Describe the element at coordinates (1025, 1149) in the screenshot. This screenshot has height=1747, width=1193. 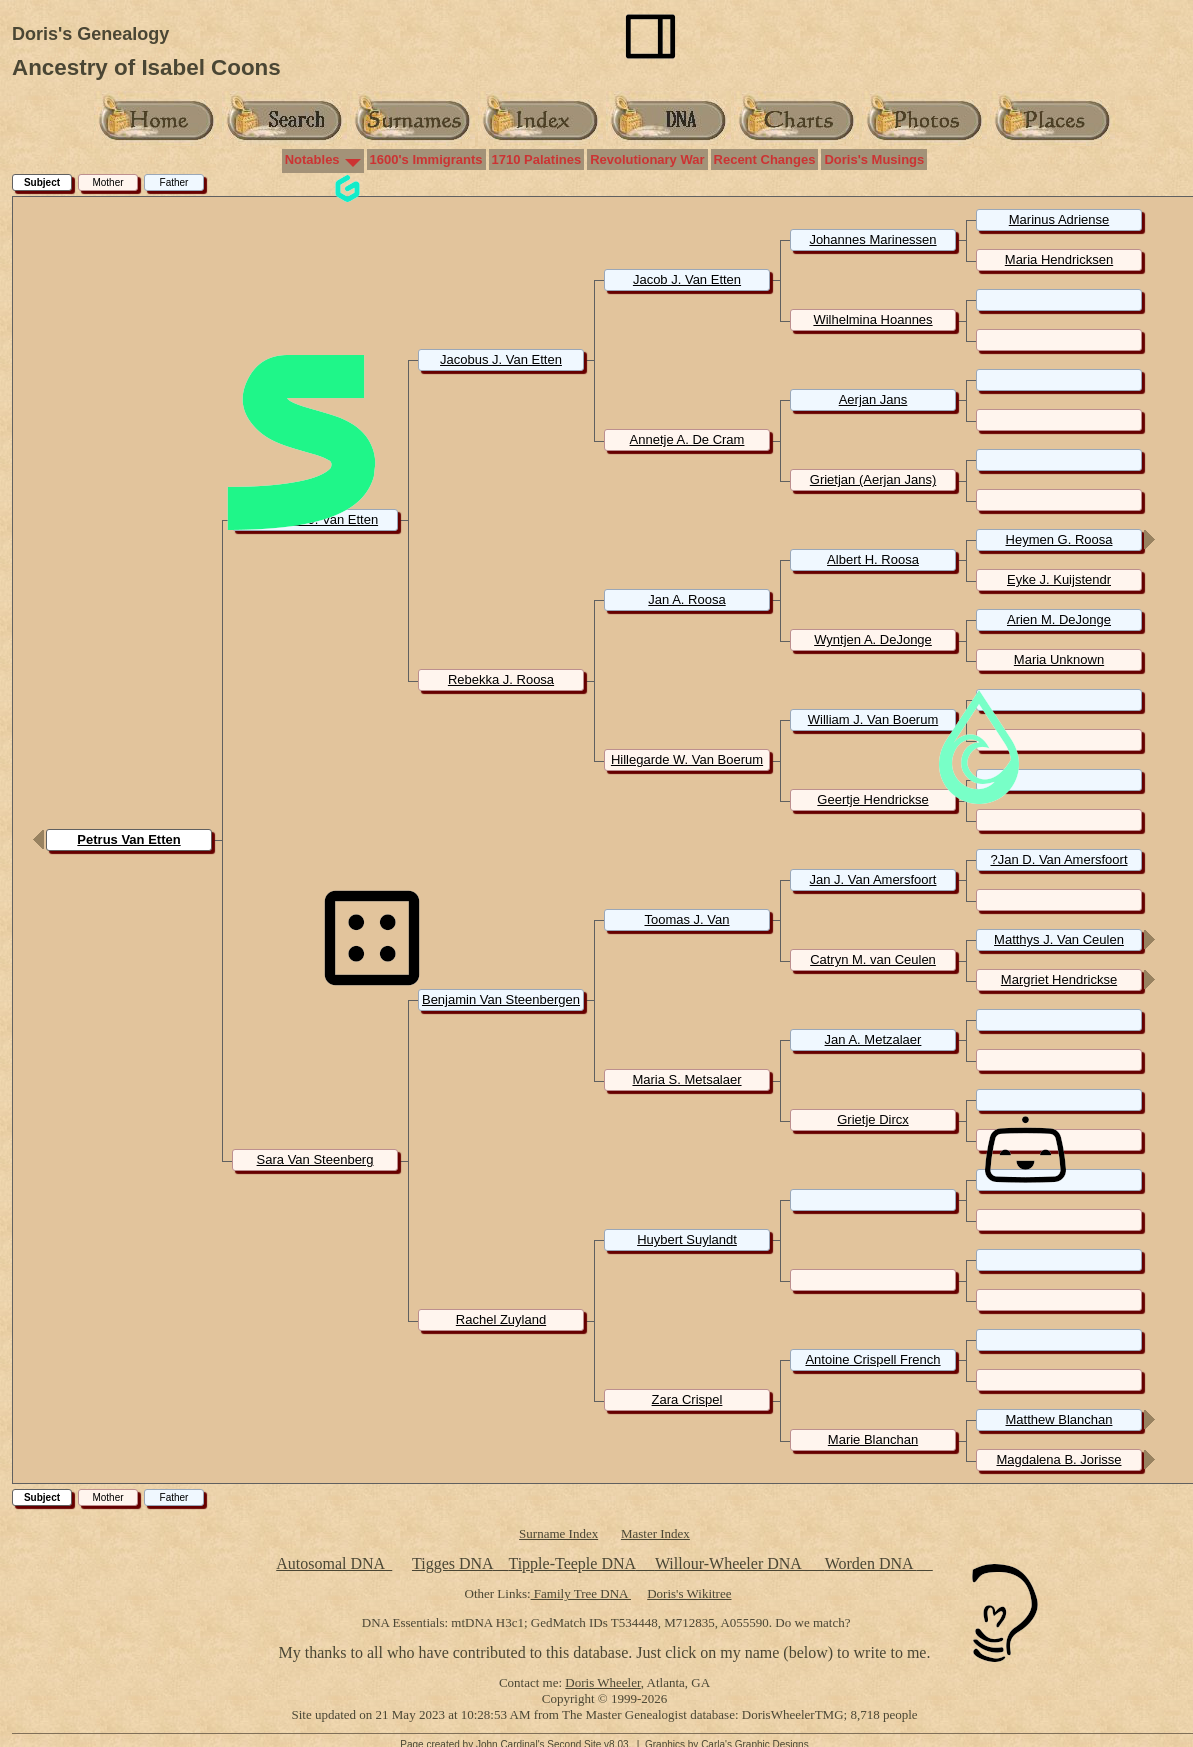
I see `link to Bitrise CI/CD platform` at that location.